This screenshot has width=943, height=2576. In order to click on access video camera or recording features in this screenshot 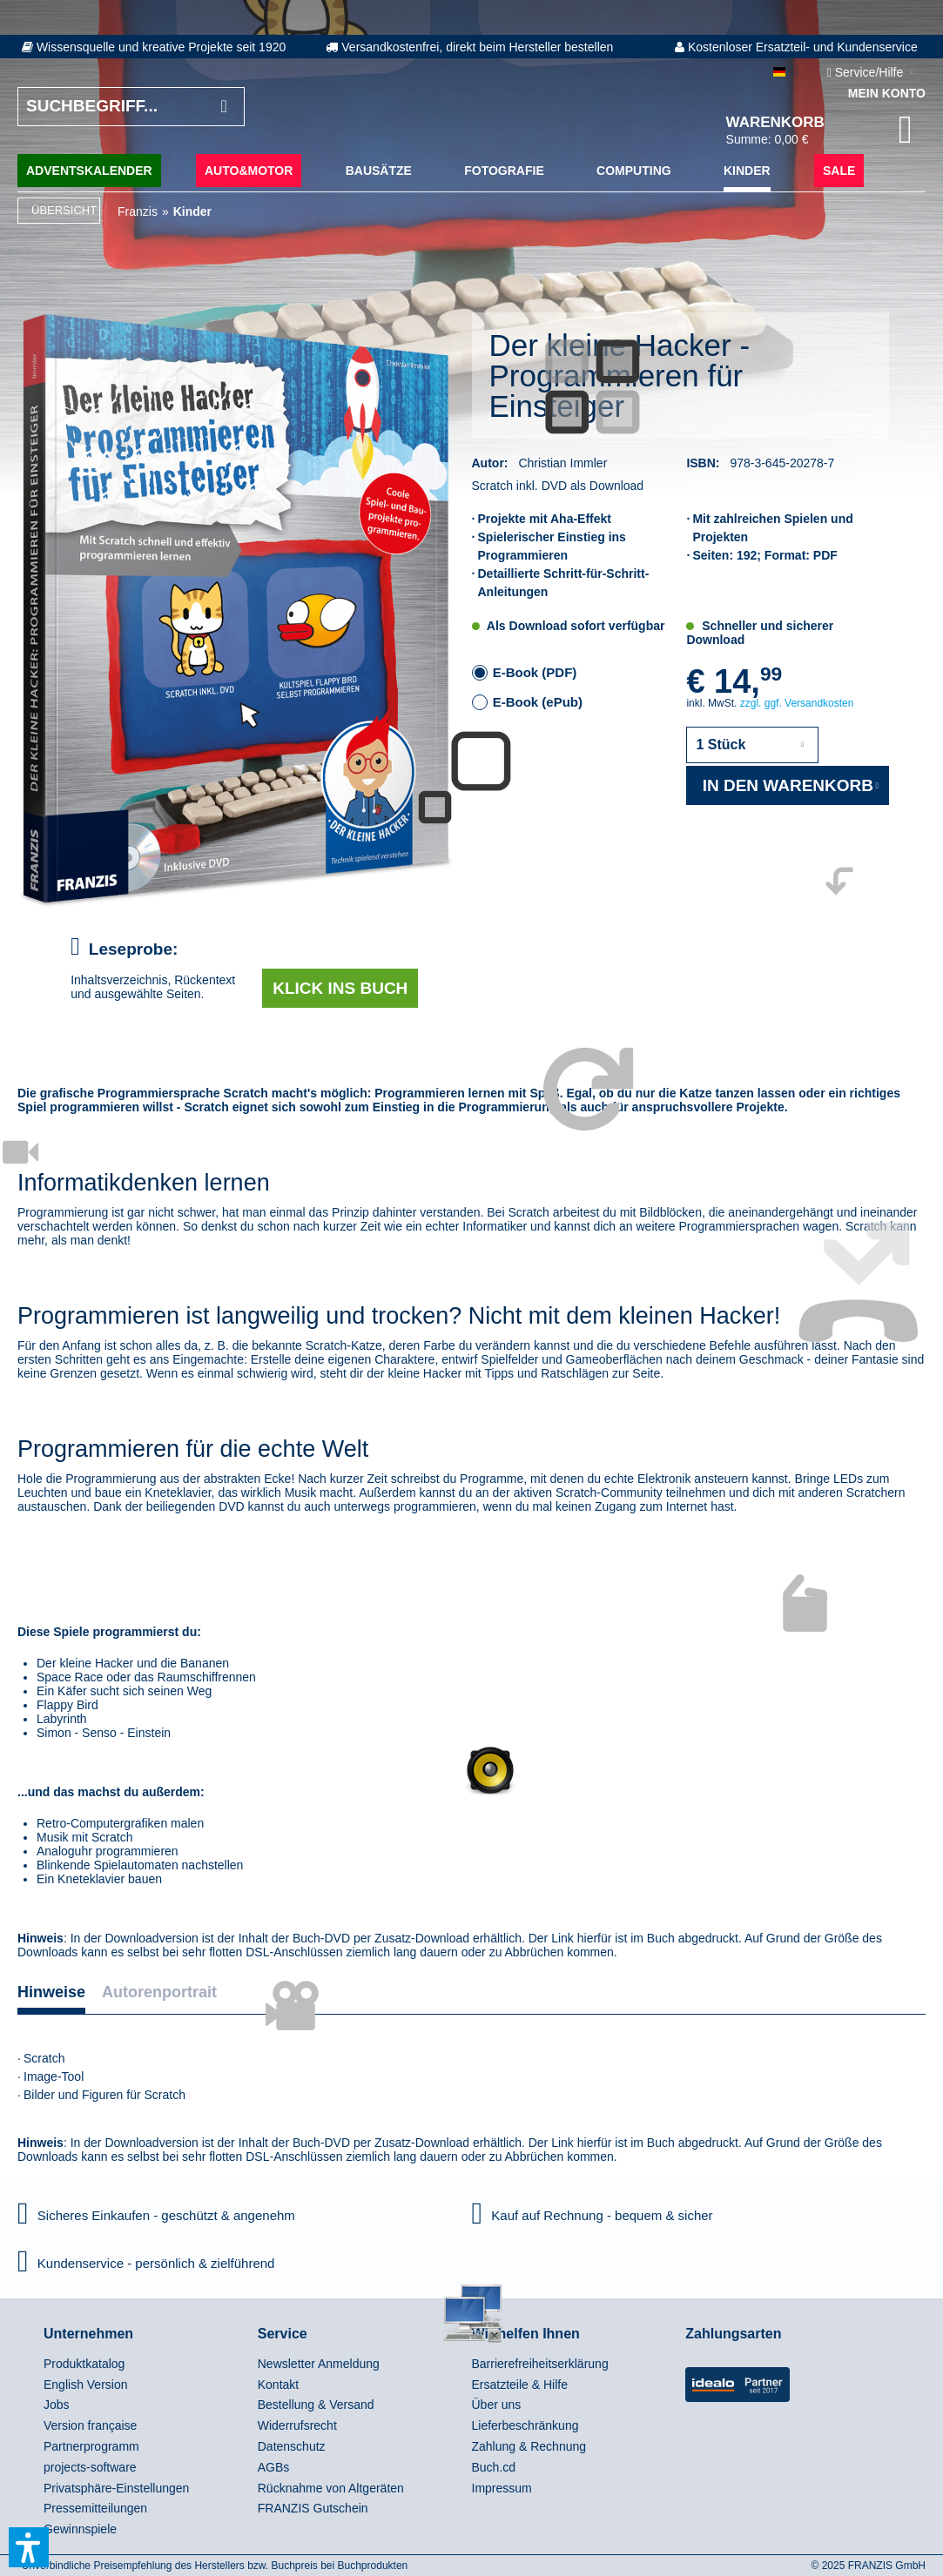, I will do `click(293, 2005)`.